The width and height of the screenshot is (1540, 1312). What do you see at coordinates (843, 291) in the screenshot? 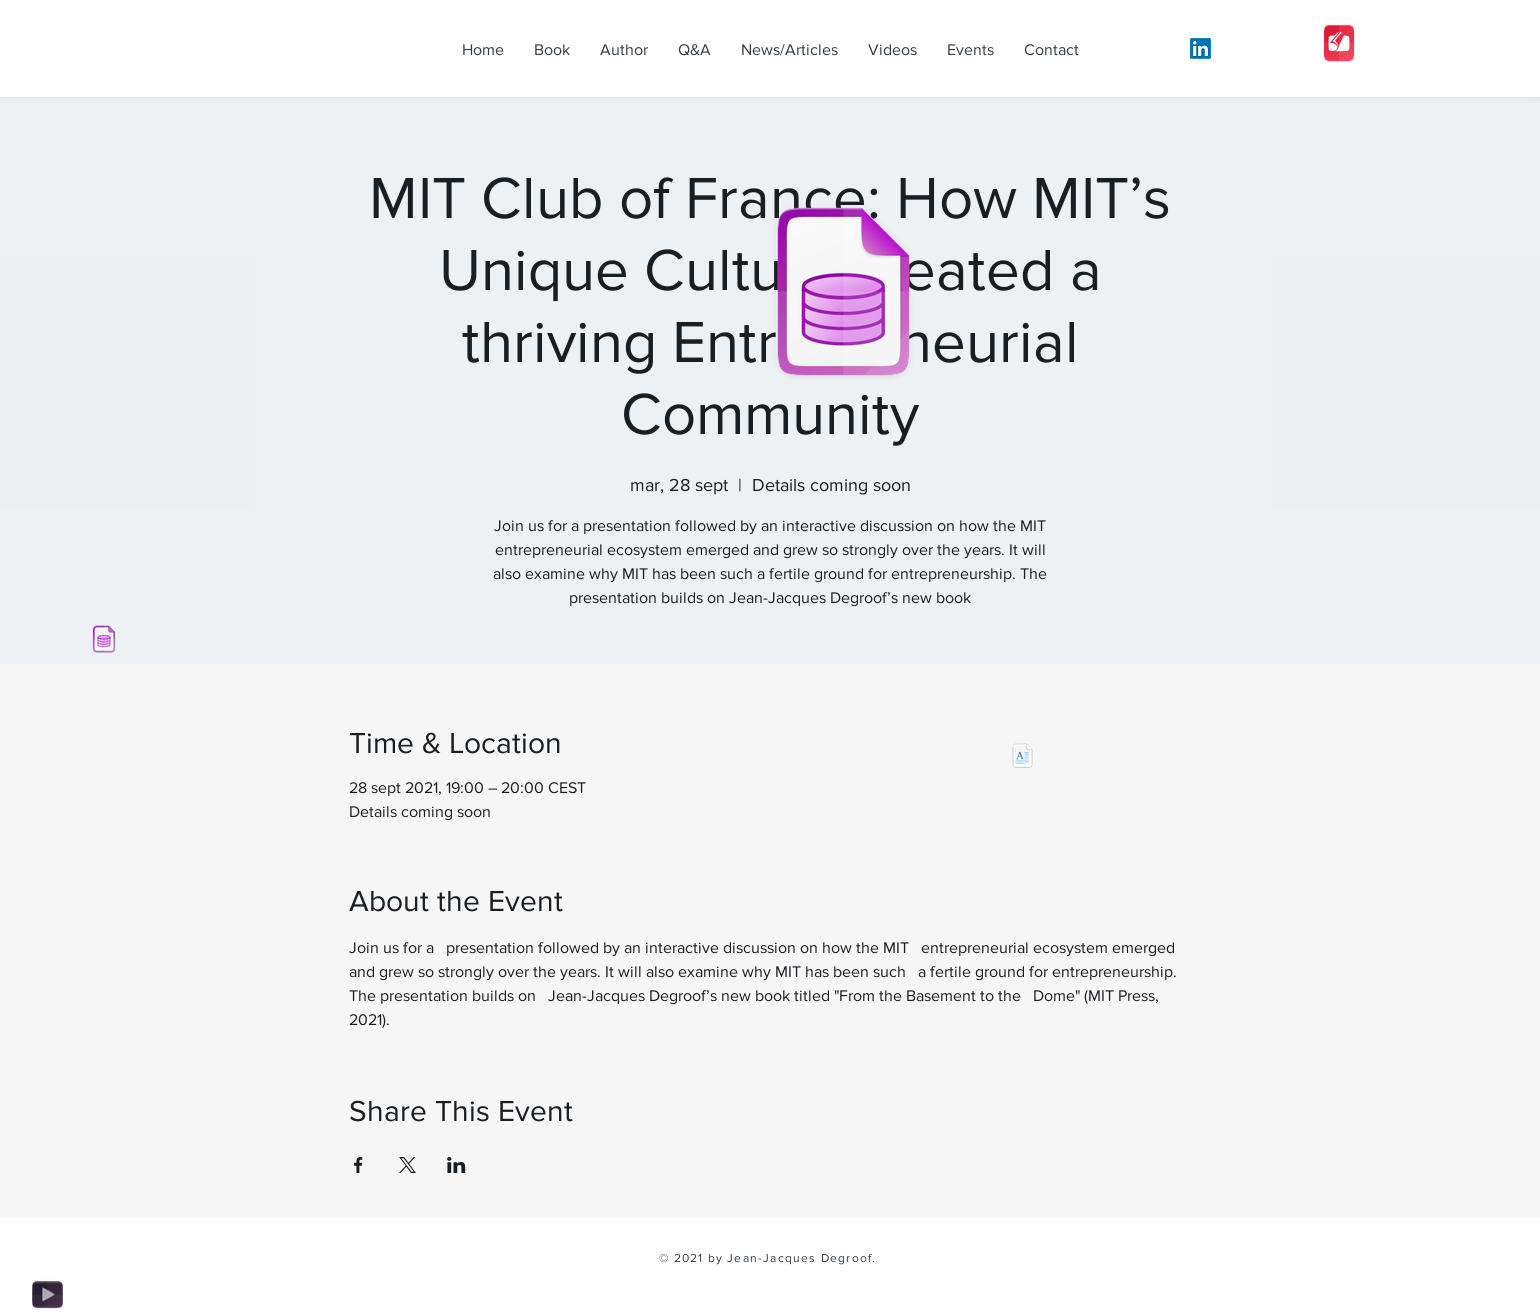
I see `libreoffice base database template file` at bounding box center [843, 291].